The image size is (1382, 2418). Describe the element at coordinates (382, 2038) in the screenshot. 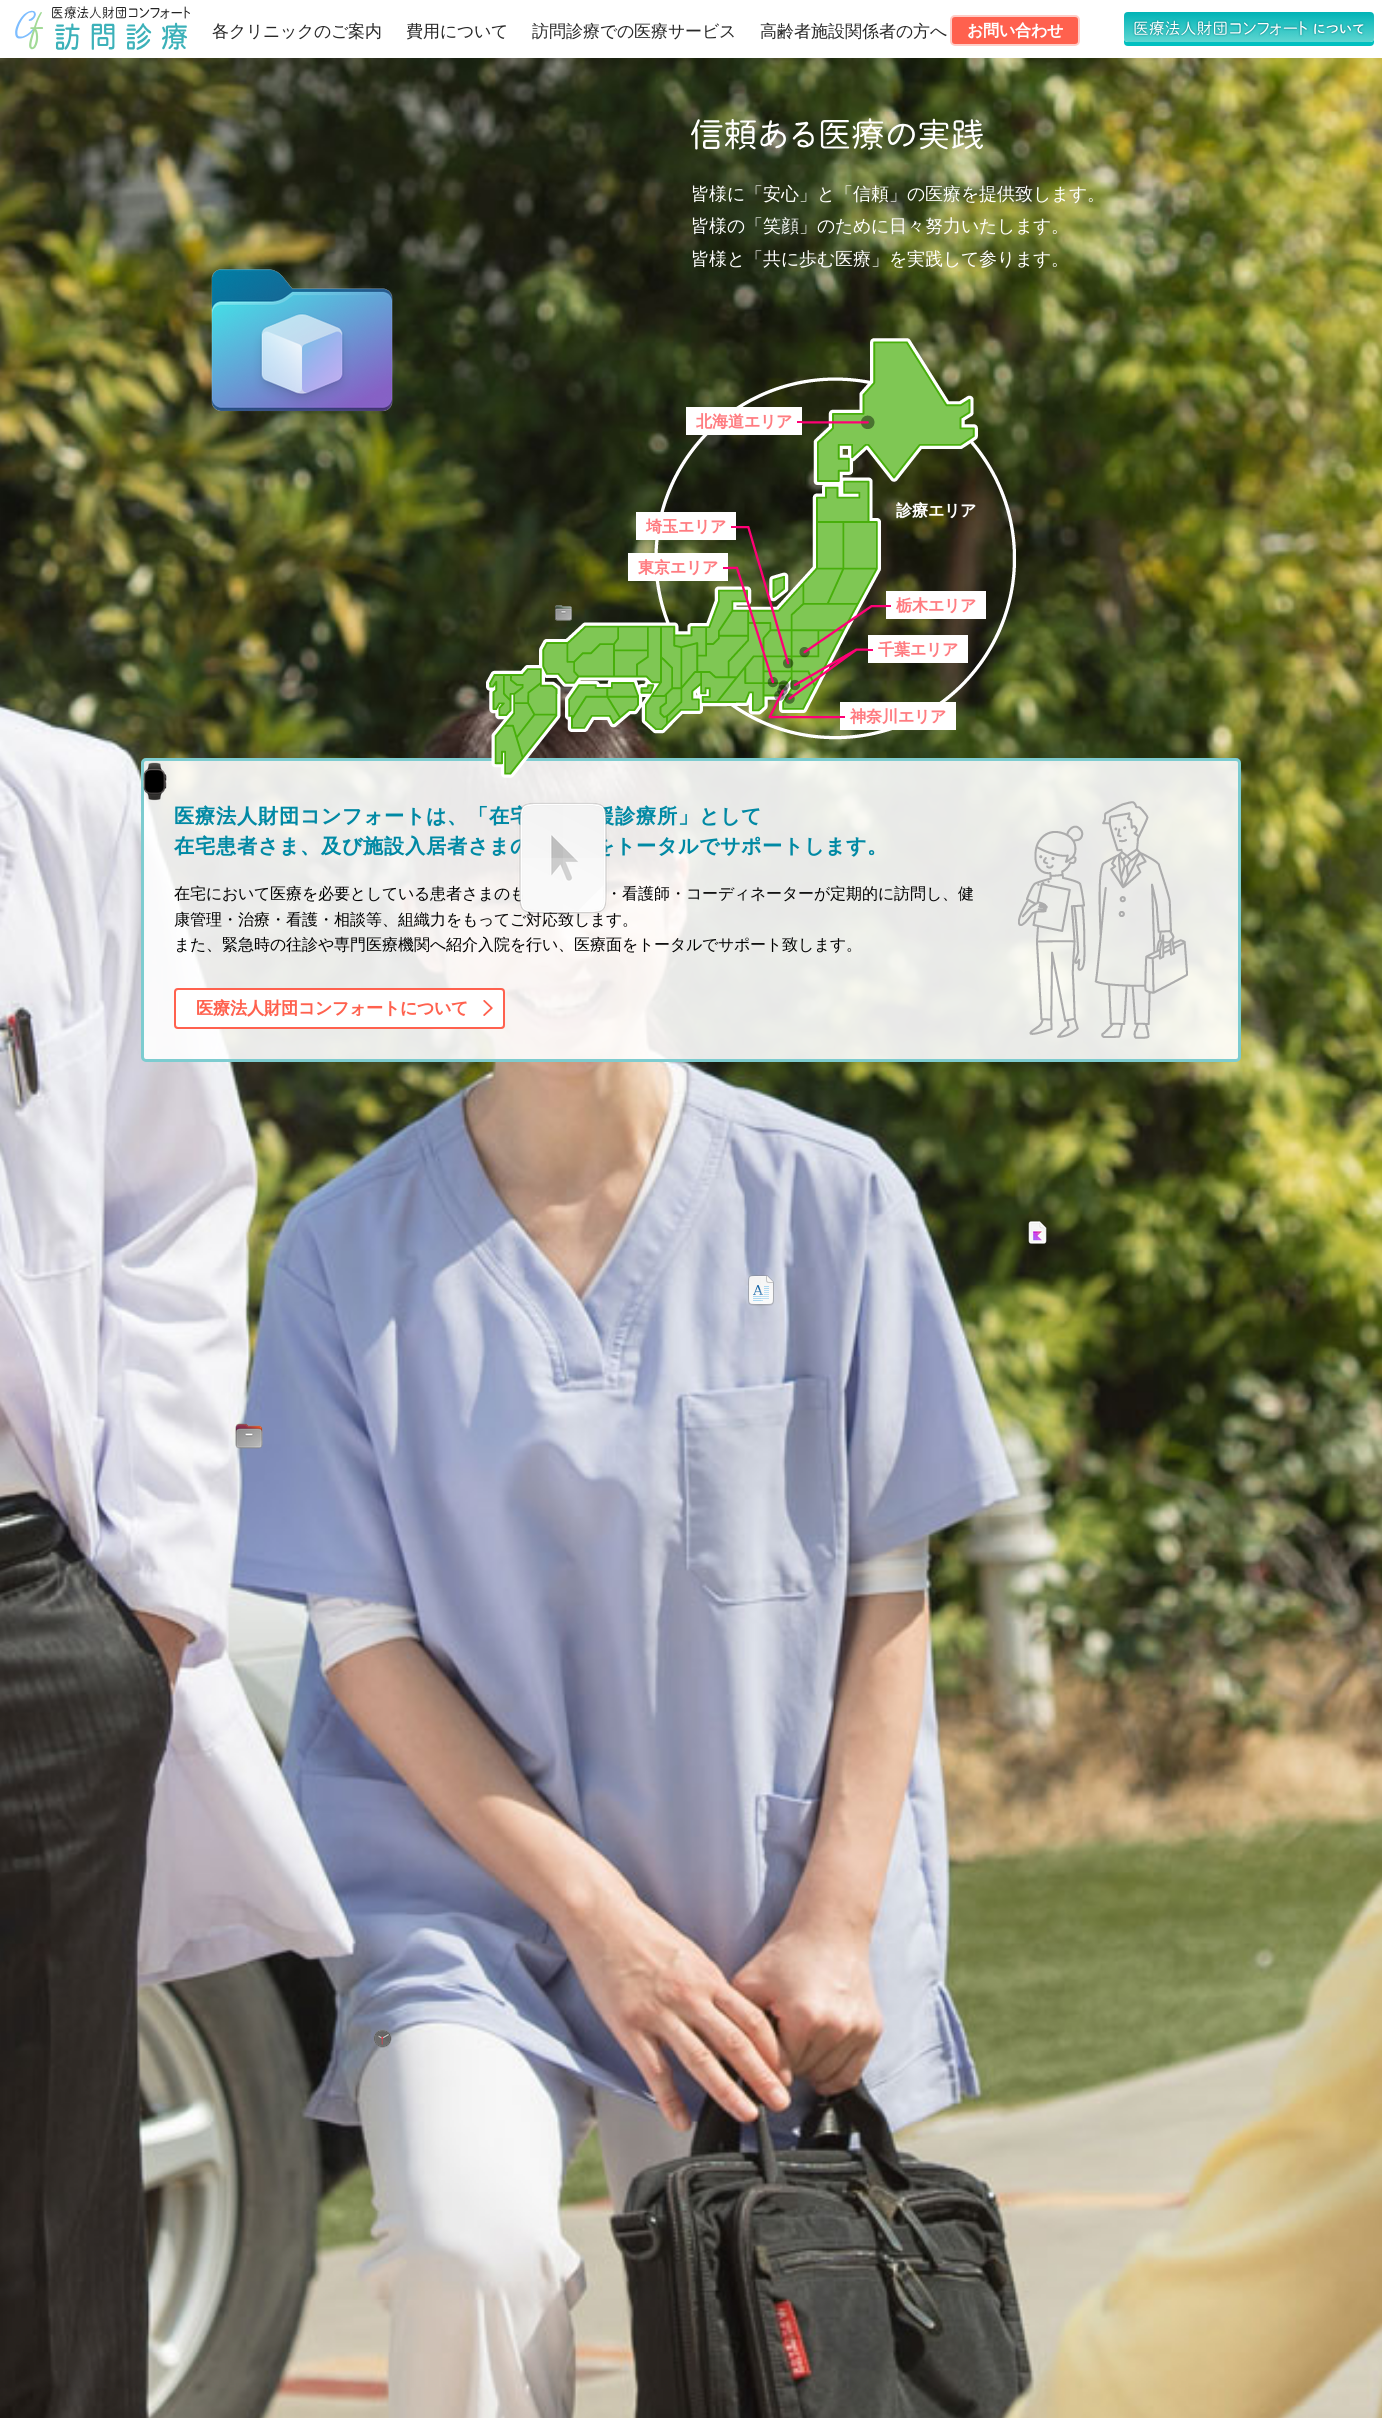

I see `open the clocks app` at that location.